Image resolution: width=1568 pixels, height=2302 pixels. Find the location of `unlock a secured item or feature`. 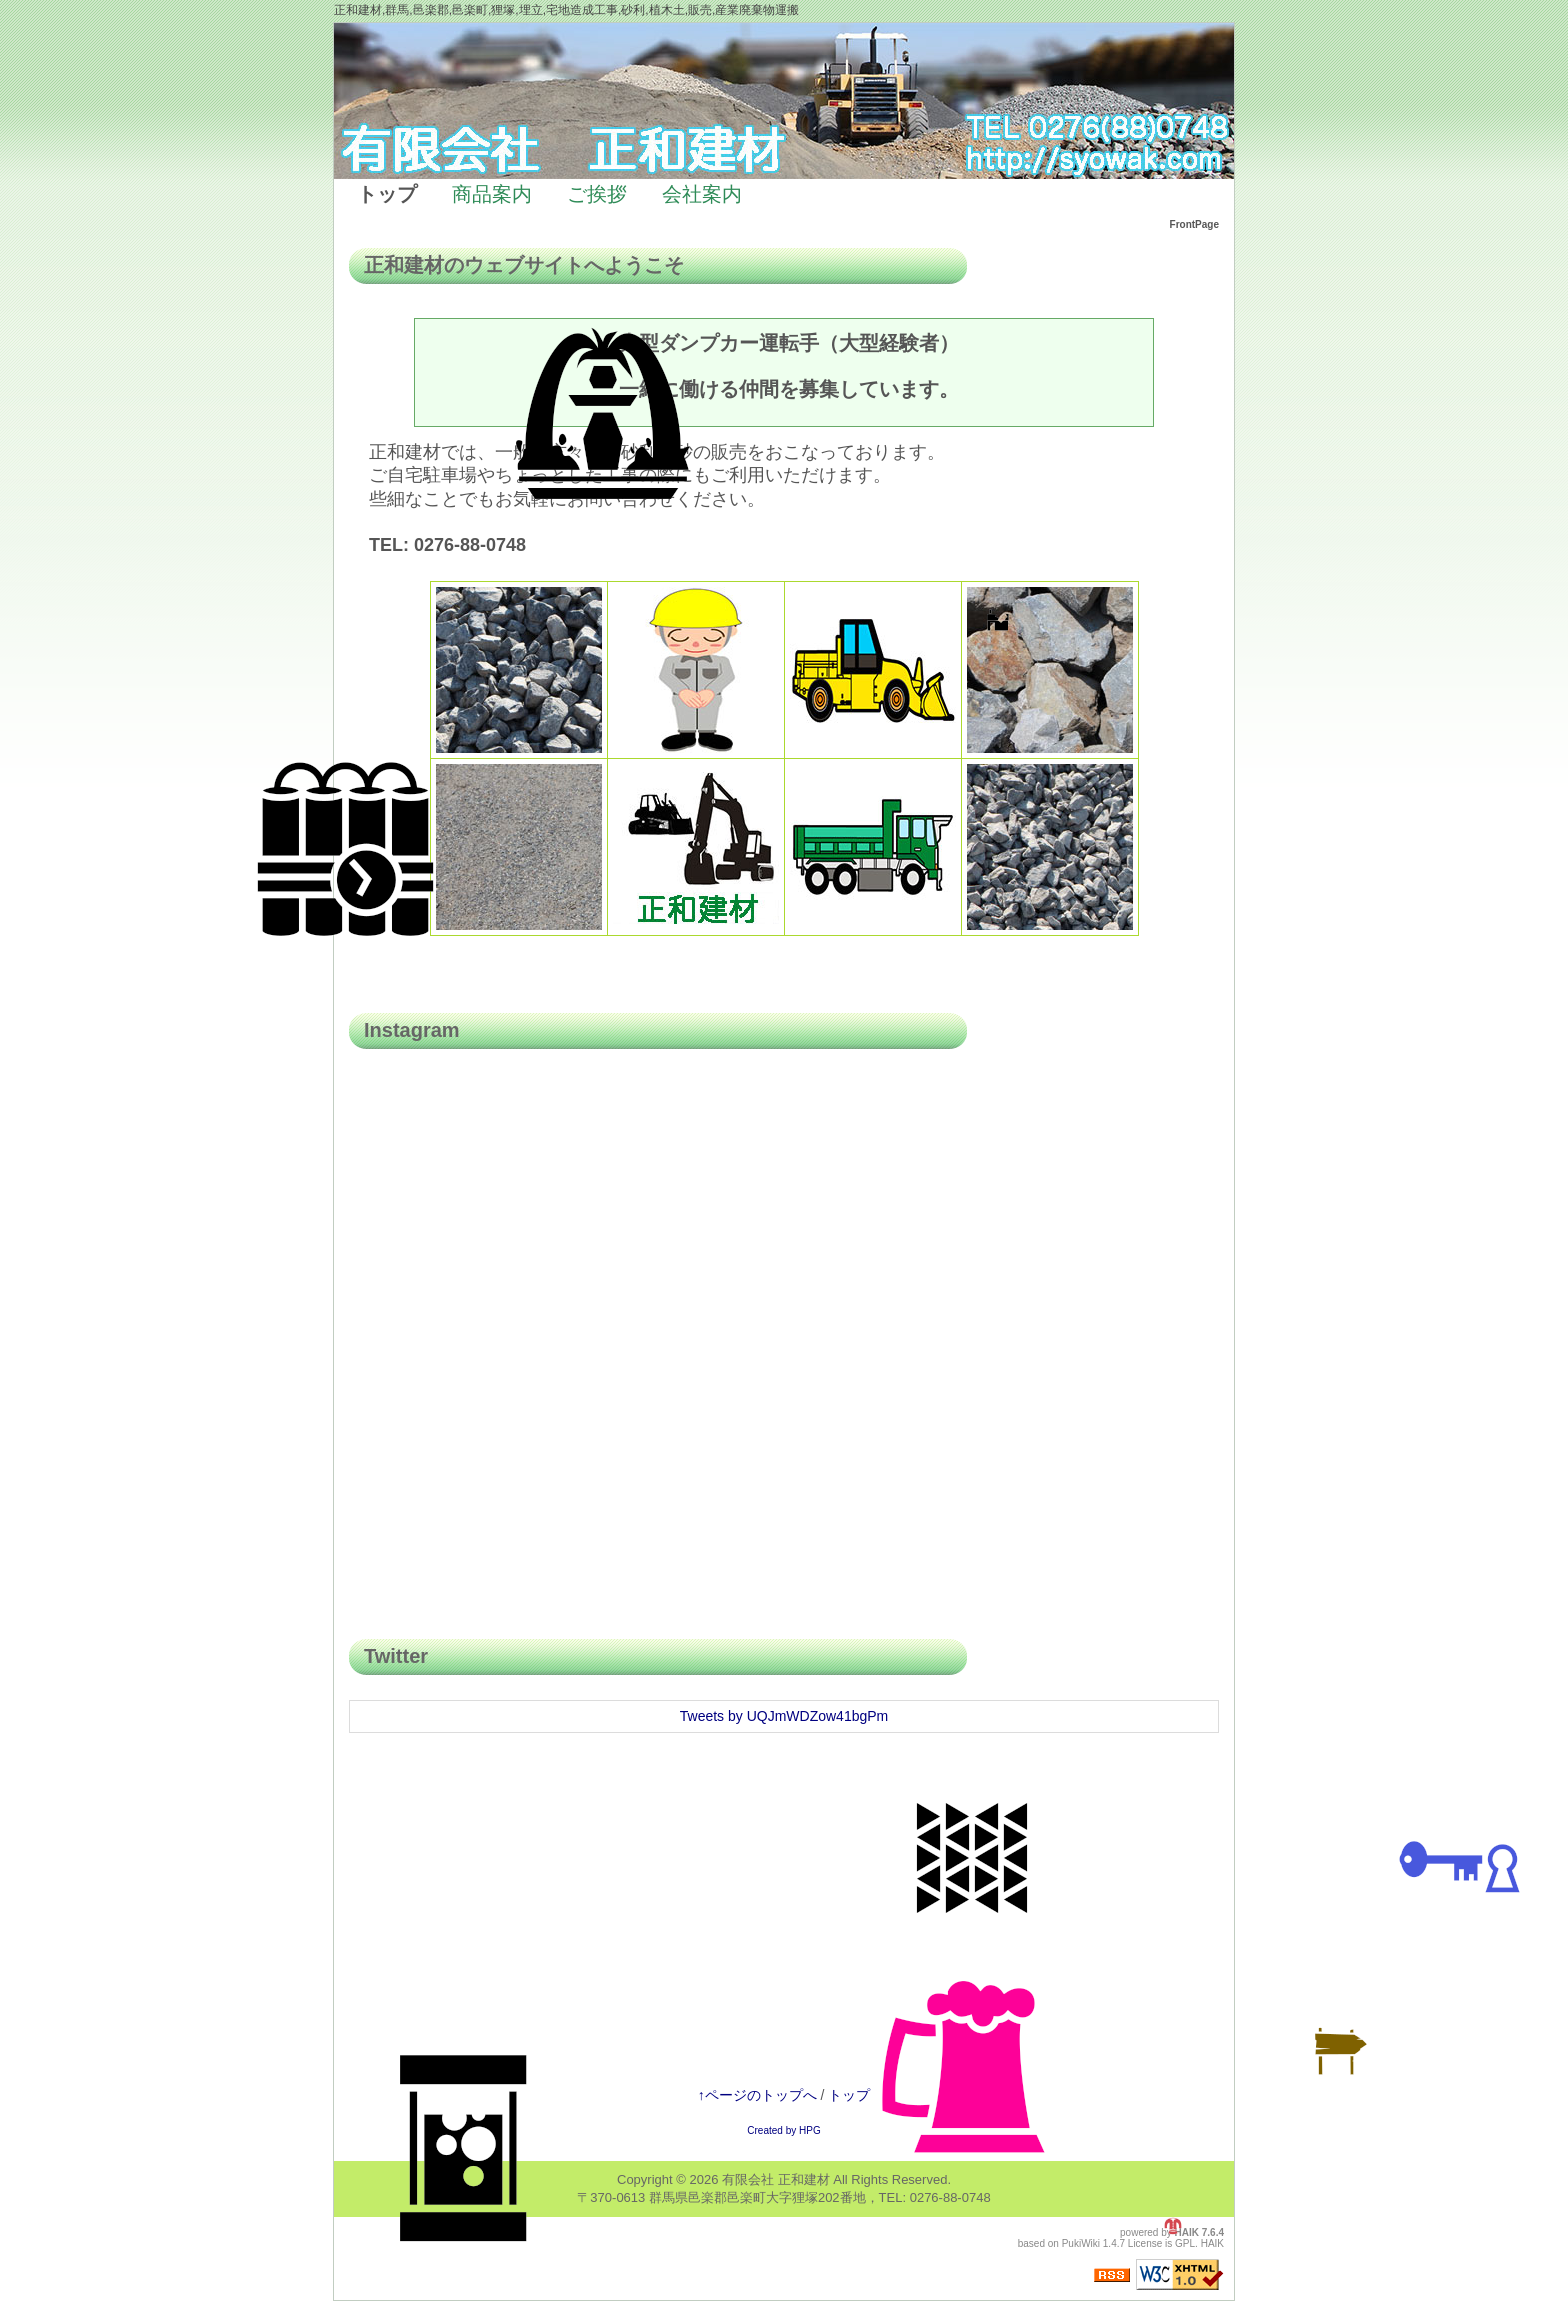

unlock a secured item or feature is located at coordinates (1459, 1866).